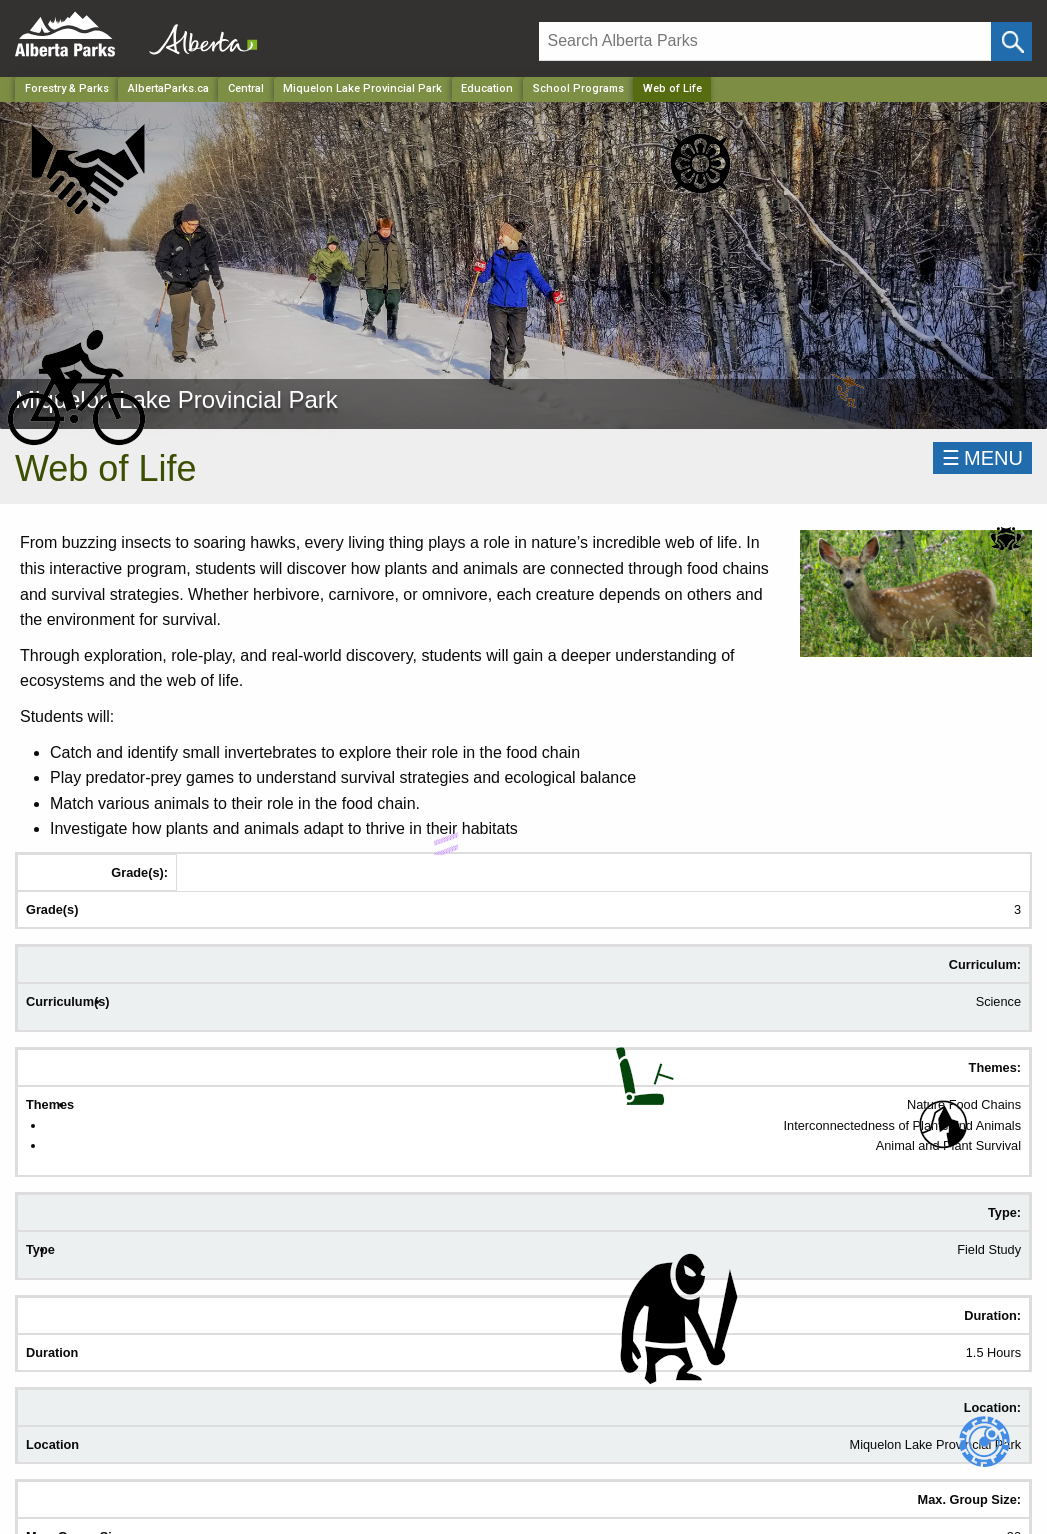  I want to click on indicates off-road or vehicle trail mode, so click(446, 843).